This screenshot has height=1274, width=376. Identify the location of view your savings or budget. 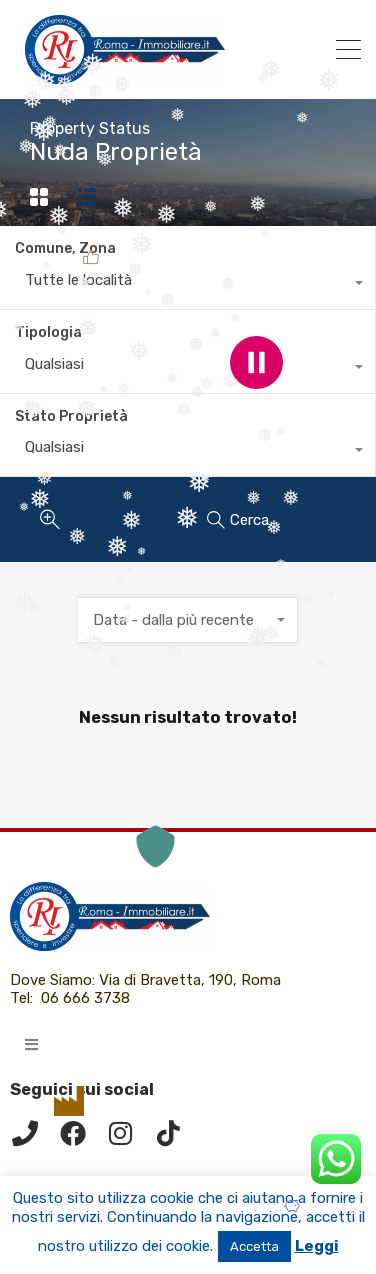
(292, 1206).